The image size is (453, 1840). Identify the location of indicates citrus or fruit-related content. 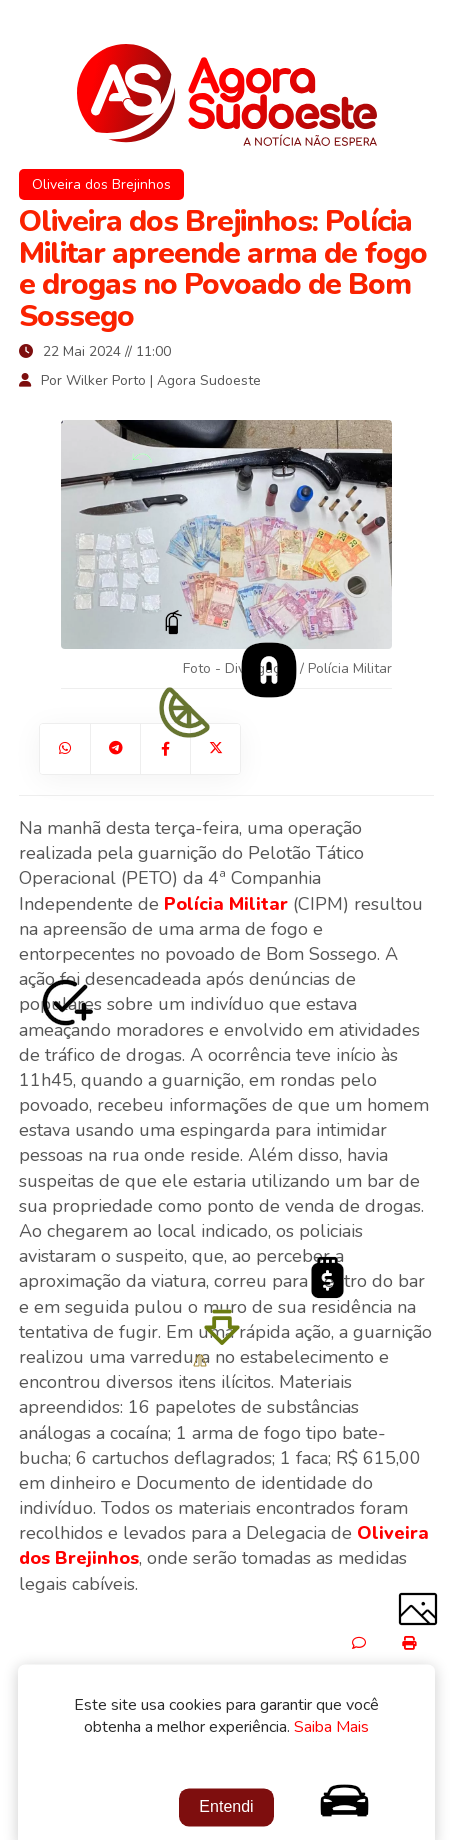
(184, 712).